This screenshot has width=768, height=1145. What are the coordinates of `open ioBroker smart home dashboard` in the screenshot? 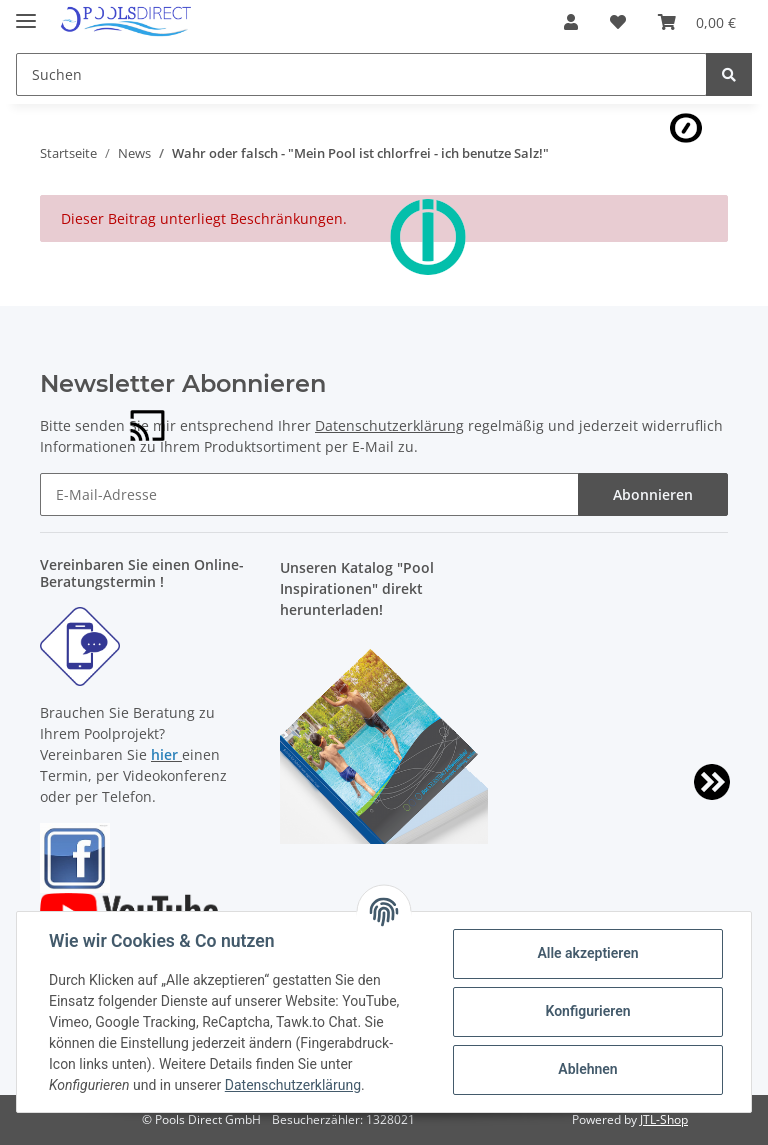 It's located at (428, 237).